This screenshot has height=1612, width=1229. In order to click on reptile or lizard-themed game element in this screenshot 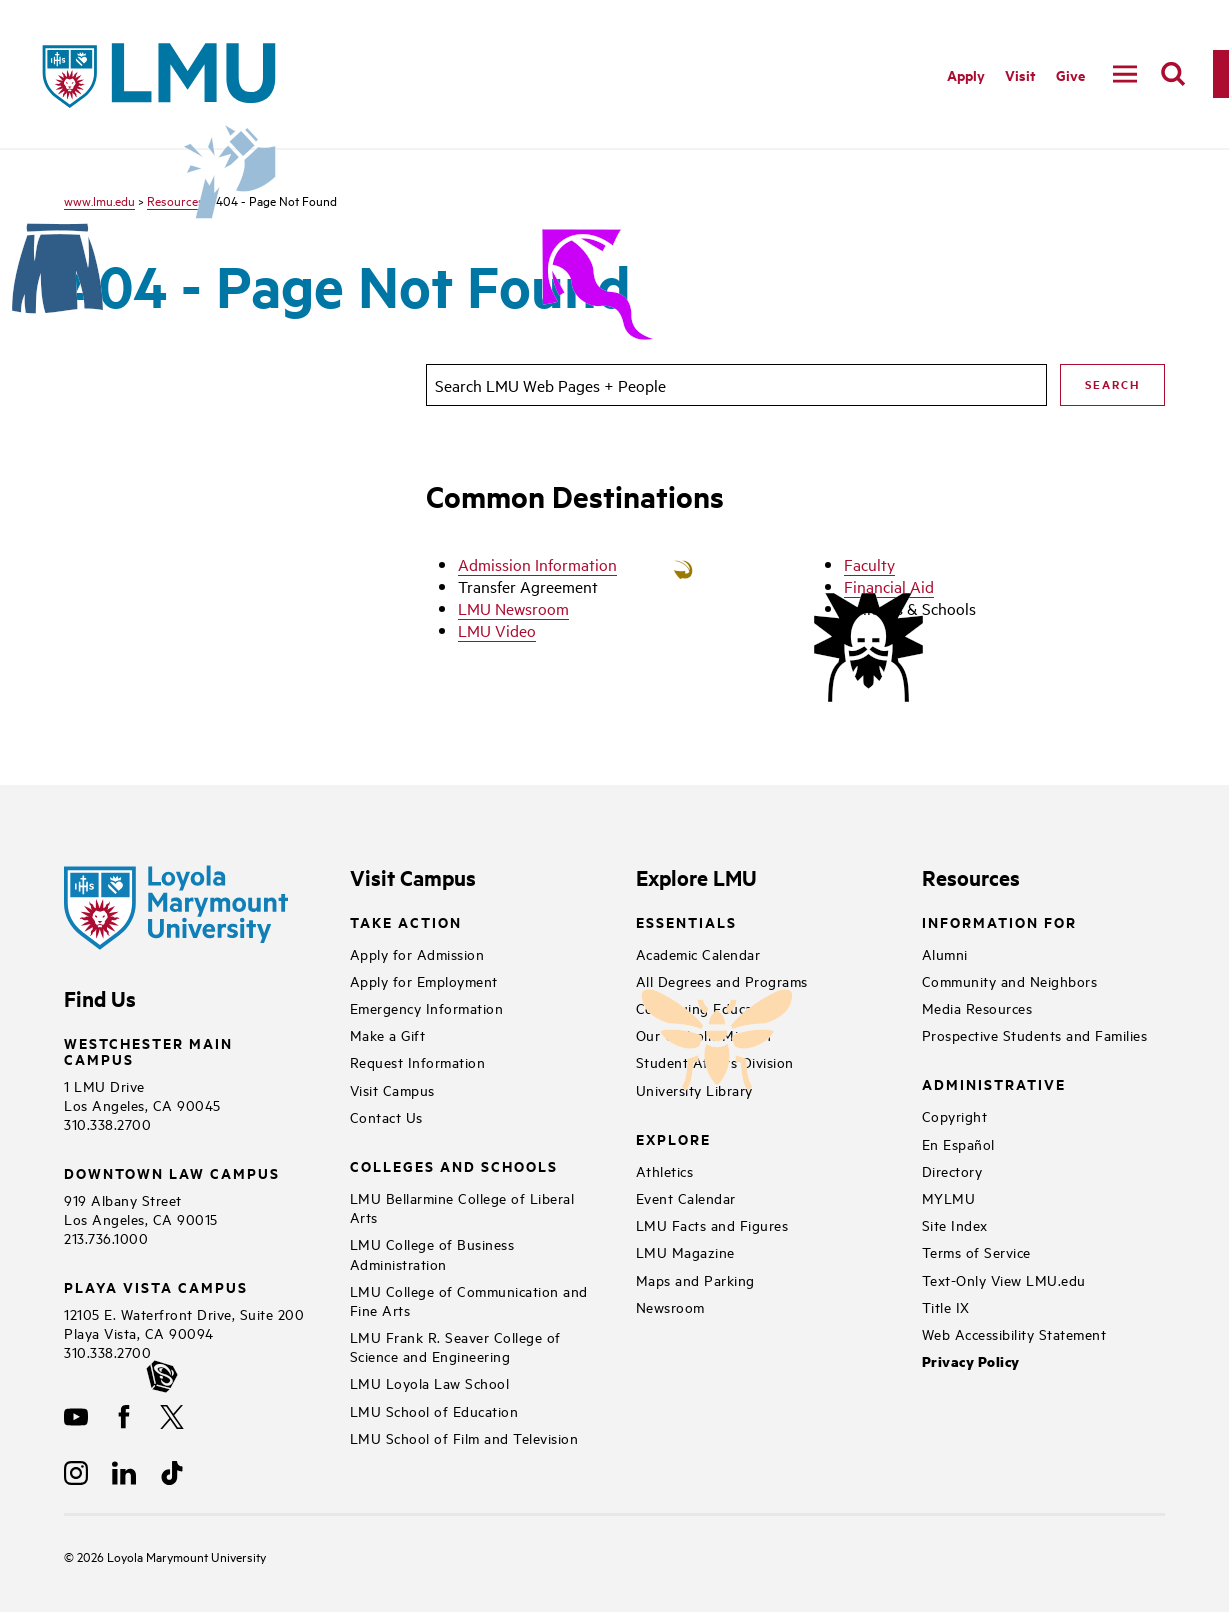, I will do `click(597, 283)`.